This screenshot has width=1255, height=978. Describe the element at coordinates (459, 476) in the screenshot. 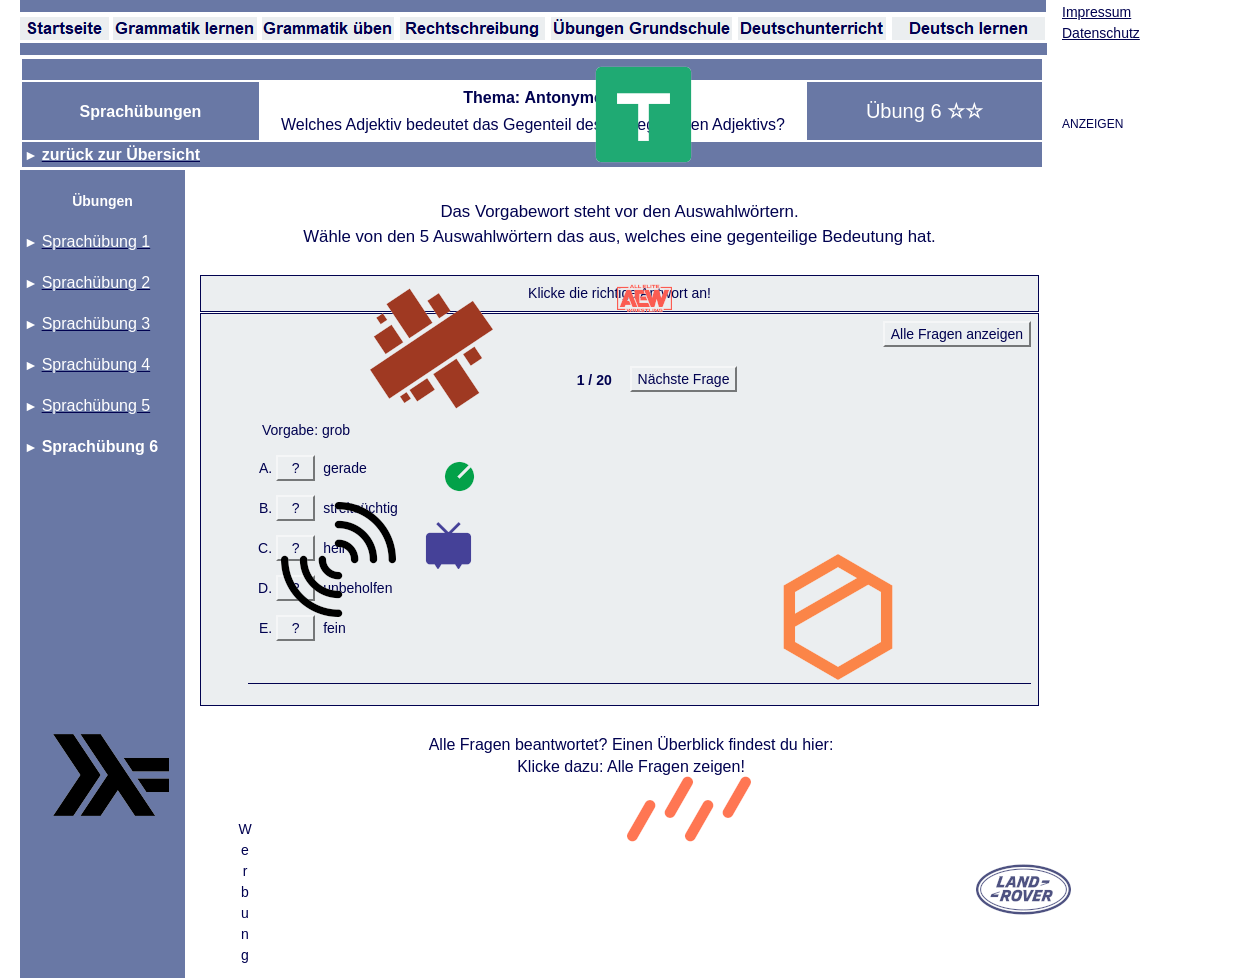

I see `open navigation or directional tools` at that location.